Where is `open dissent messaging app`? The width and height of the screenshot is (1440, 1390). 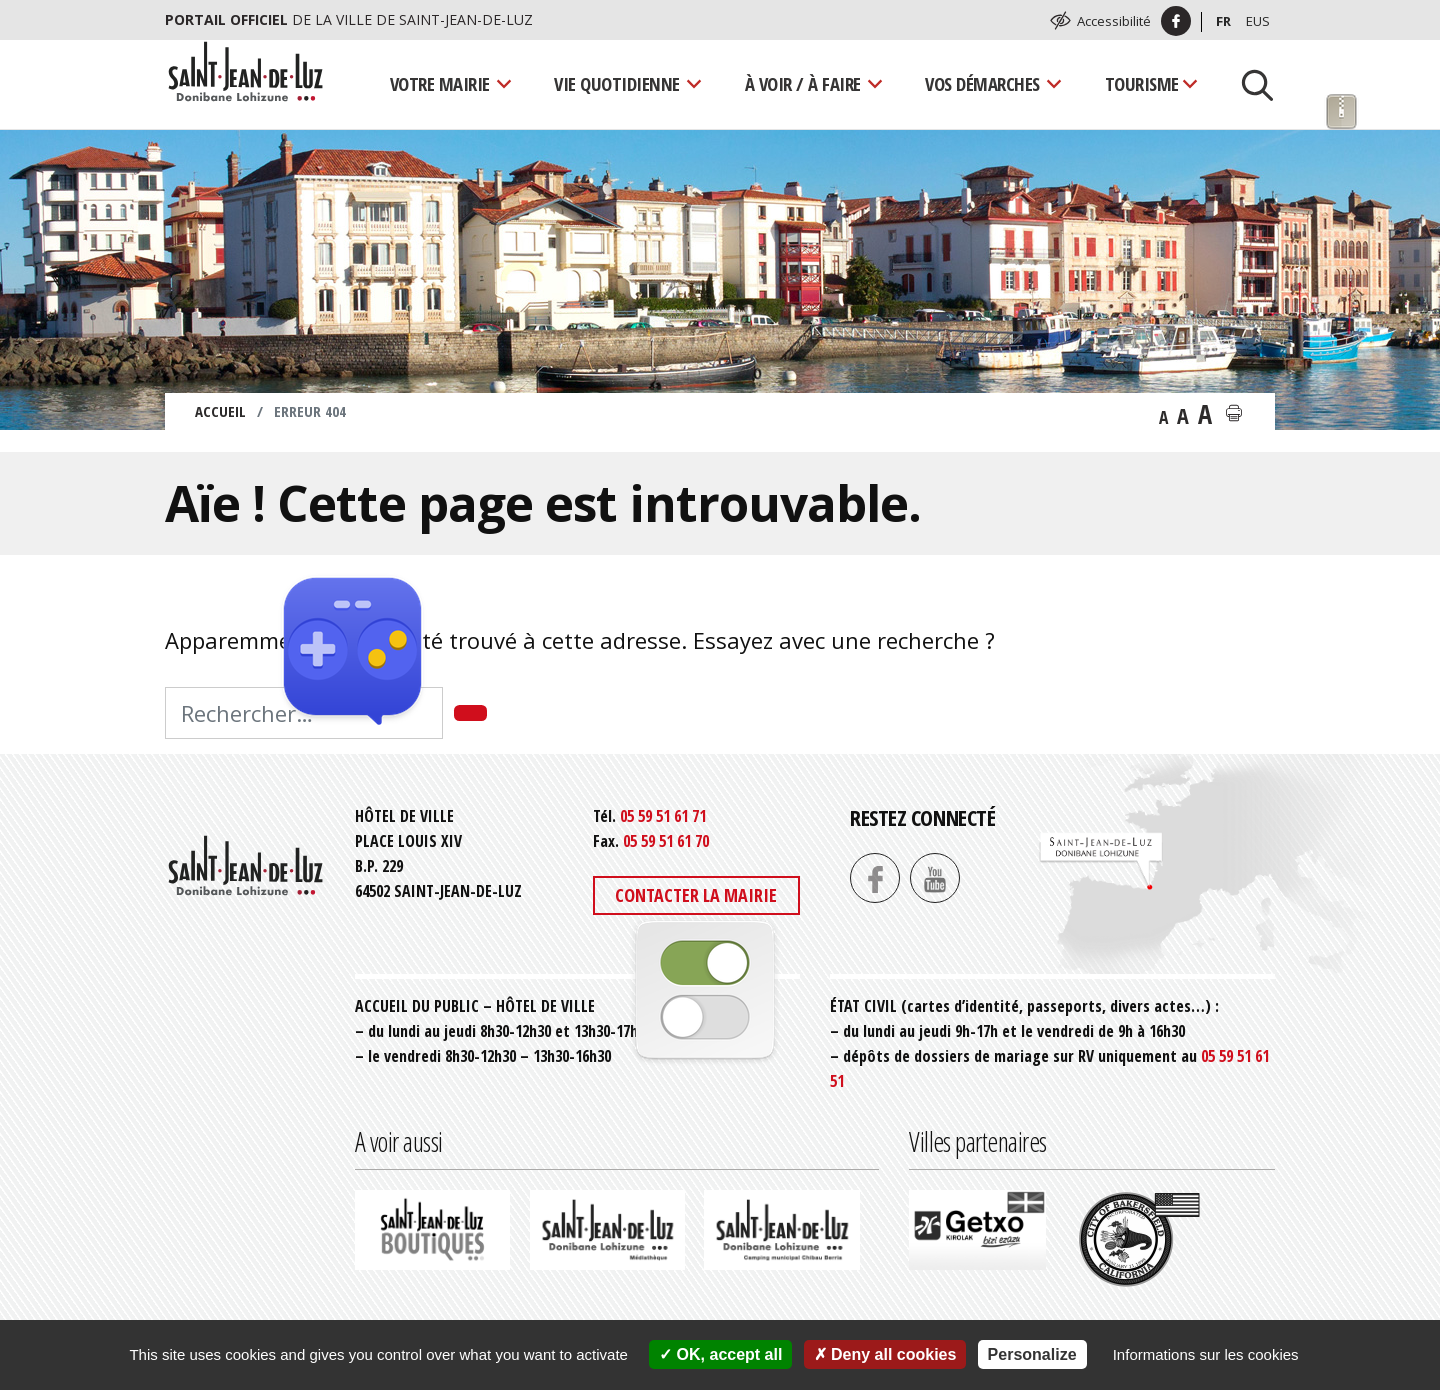 open dissent messaging app is located at coordinates (352, 646).